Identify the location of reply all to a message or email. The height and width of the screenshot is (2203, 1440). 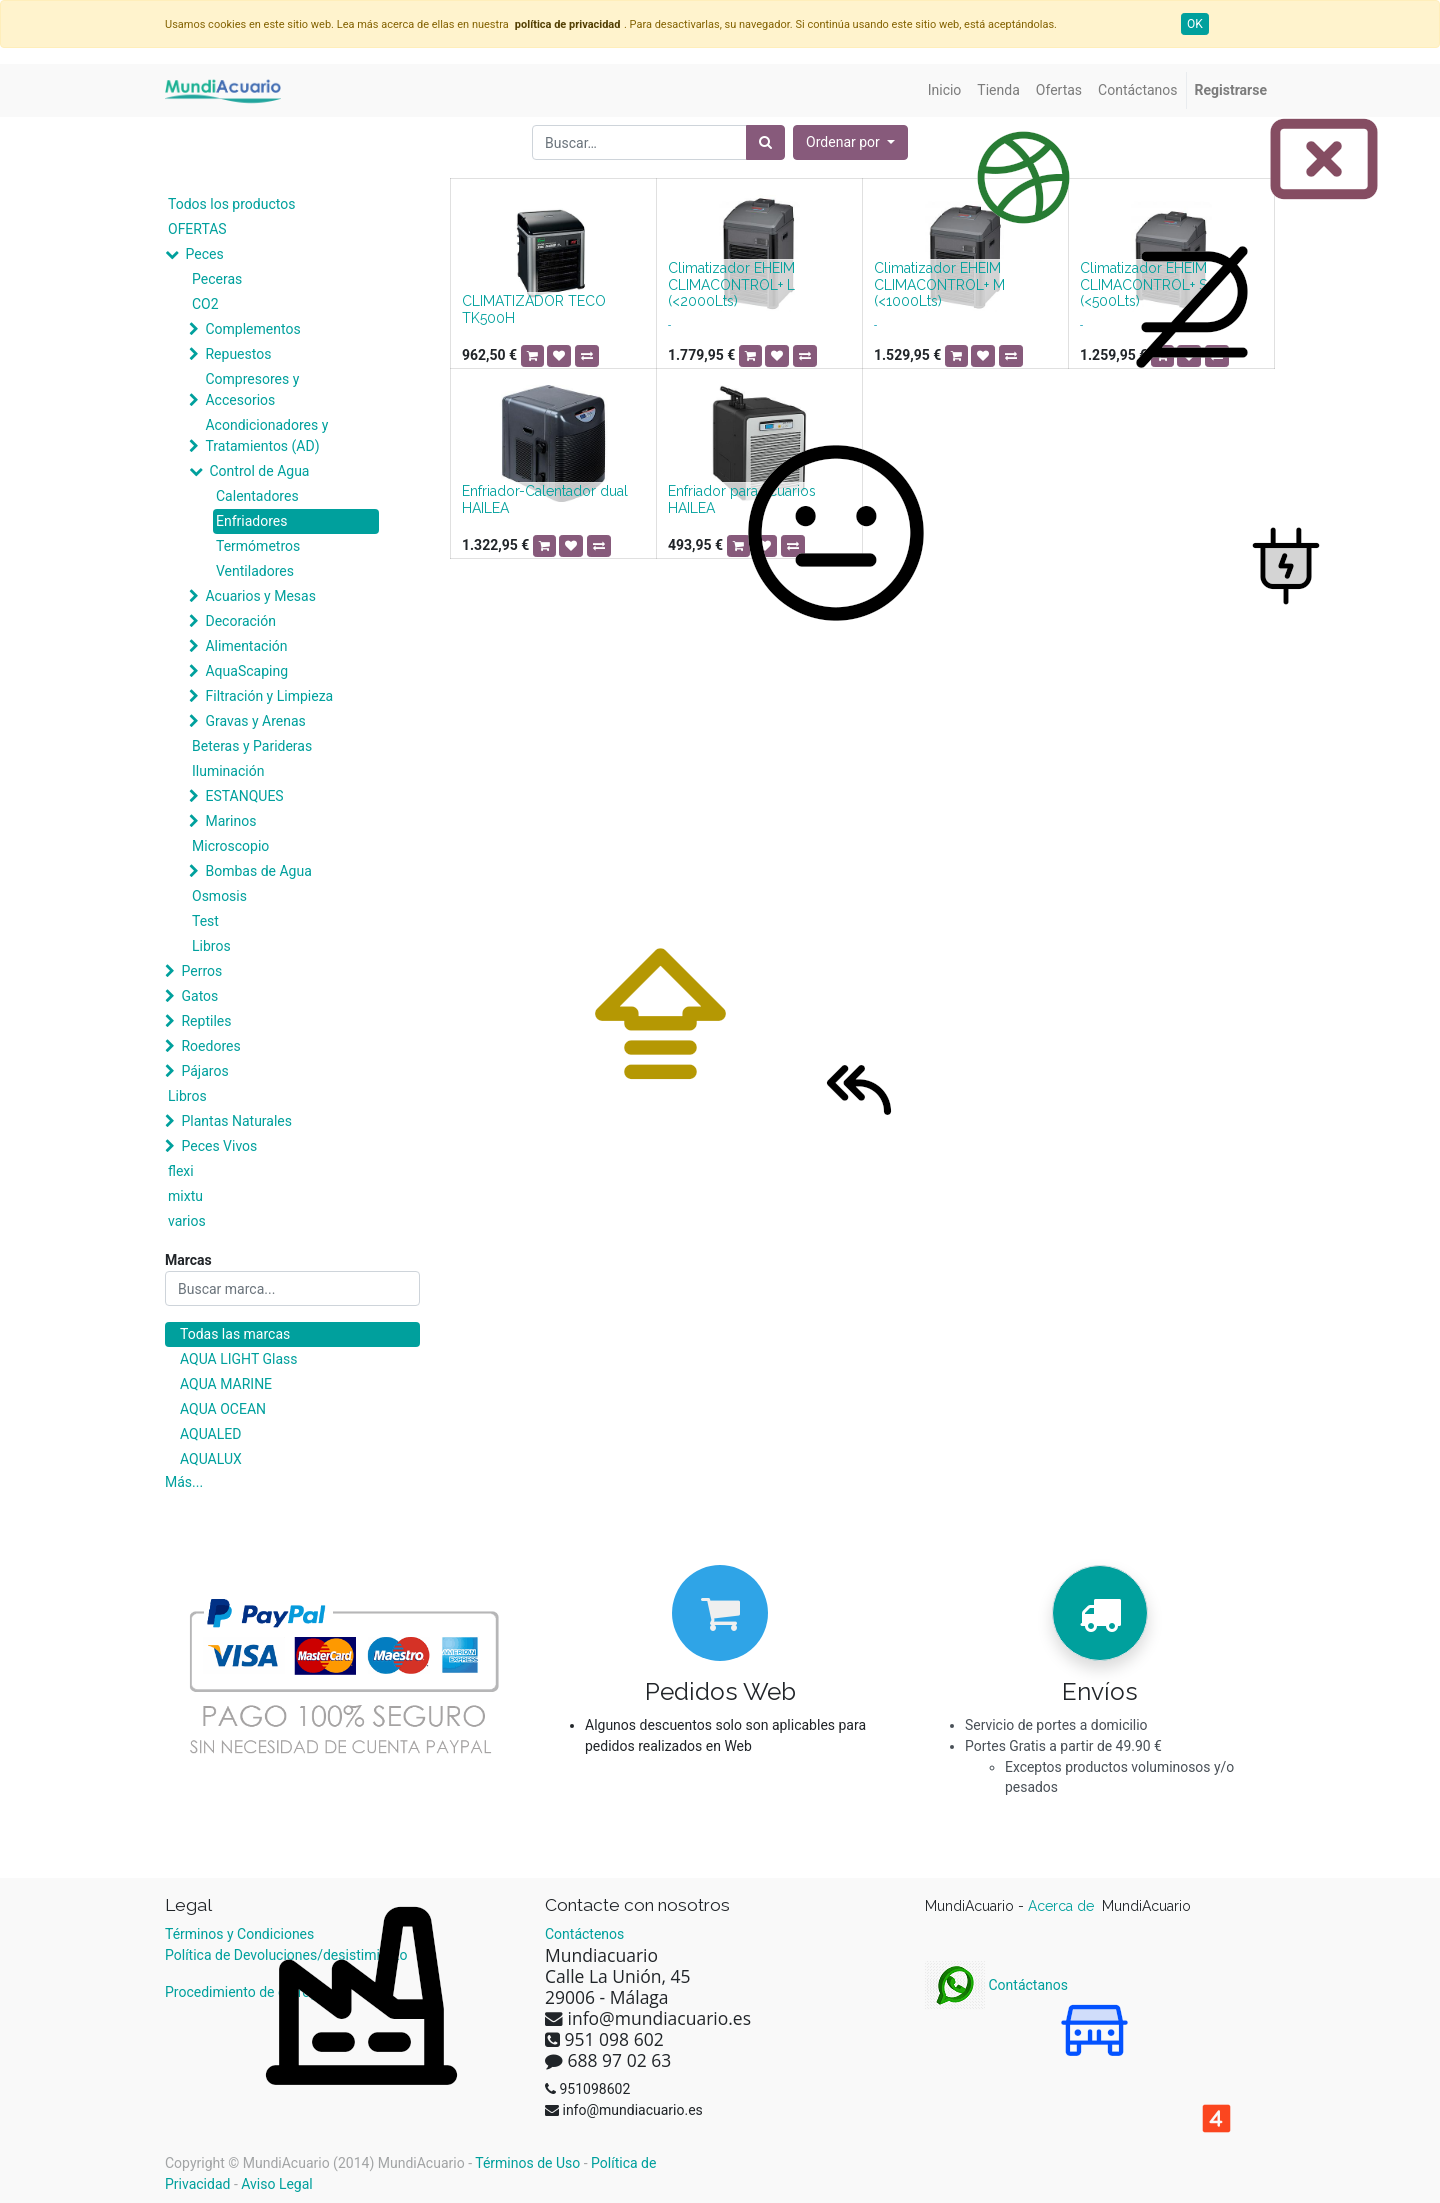
(859, 1090).